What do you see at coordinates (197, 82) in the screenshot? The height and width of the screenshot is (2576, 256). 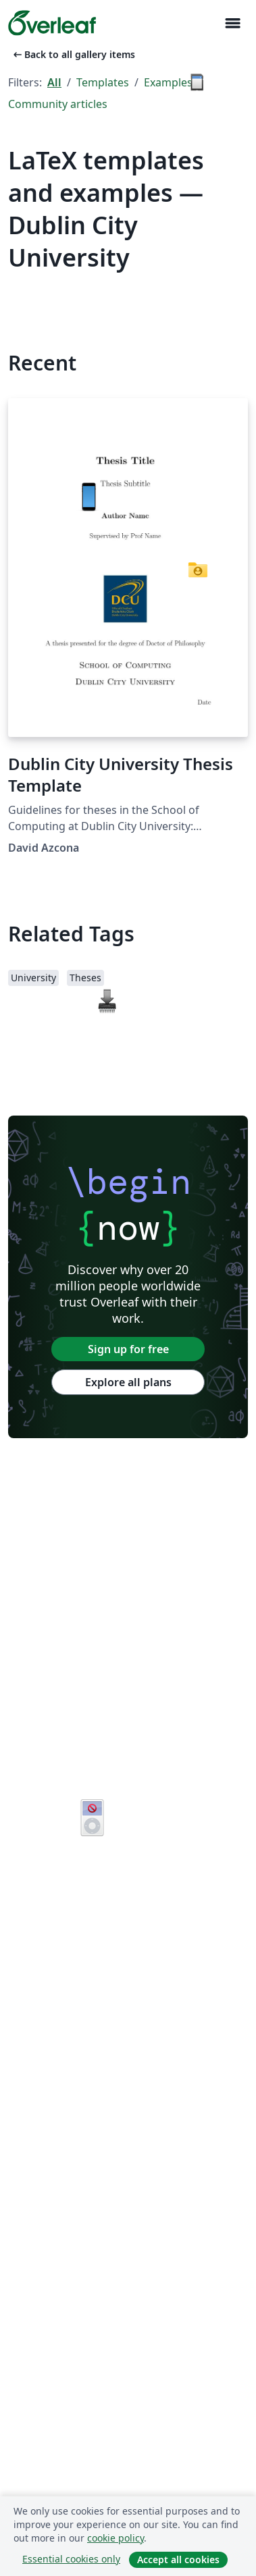 I see `access SD card storage` at bounding box center [197, 82].